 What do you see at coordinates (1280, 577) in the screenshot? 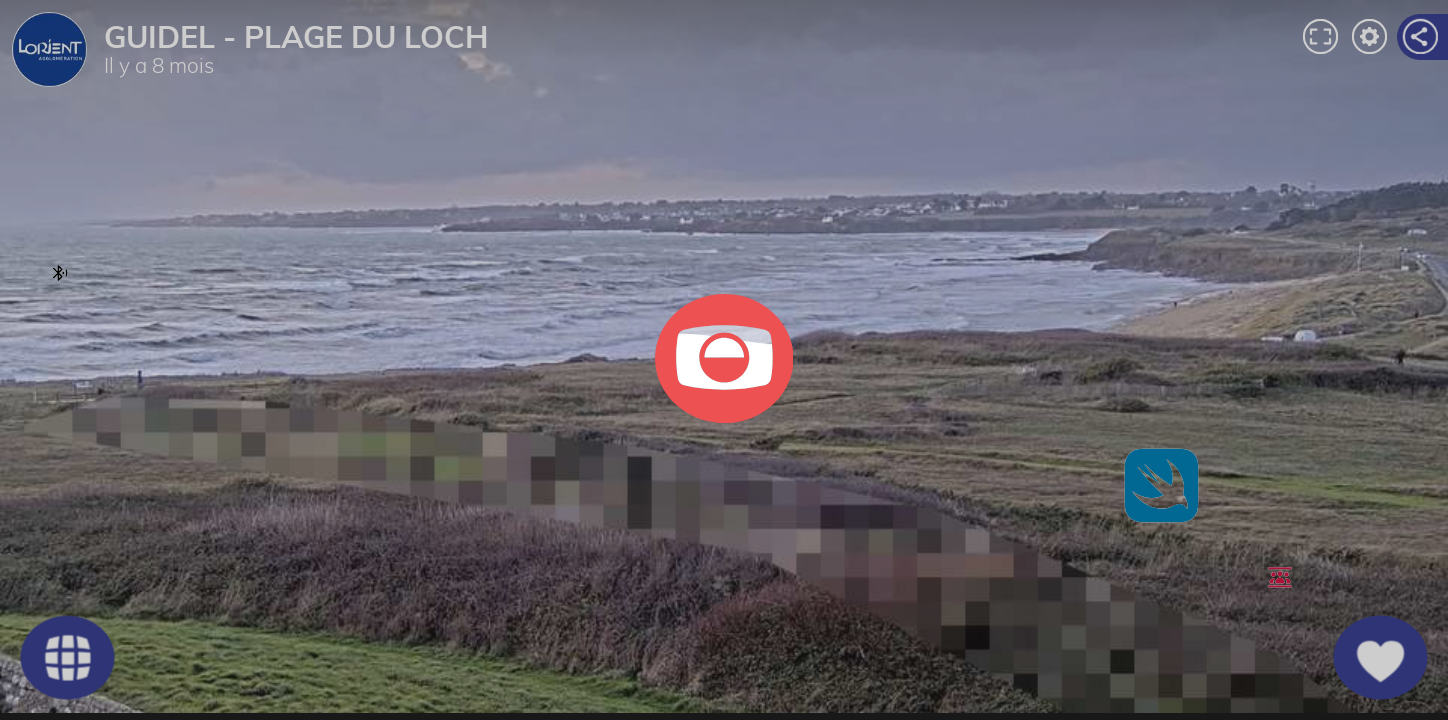
I see `view team members or user directory` at bounding box center [1280, 577].